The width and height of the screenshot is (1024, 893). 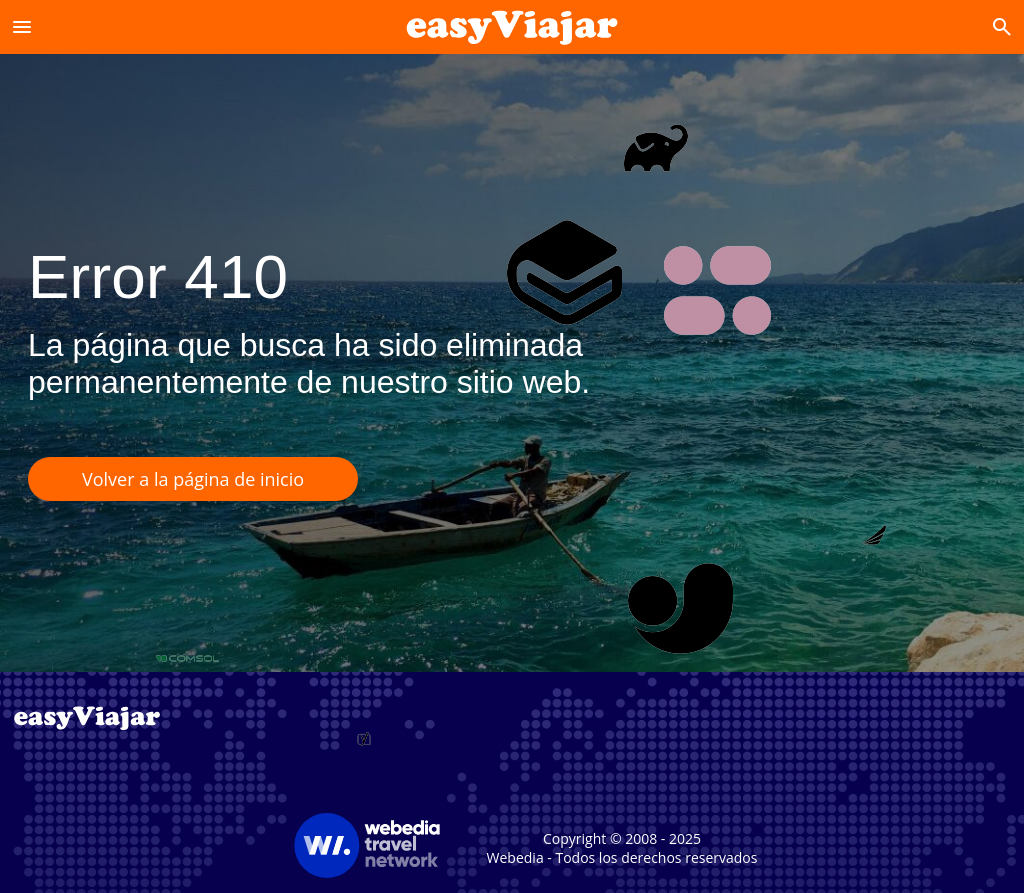 I want to click on COMSOL multiphysics simulation software logo, so click(x=187, y=658).